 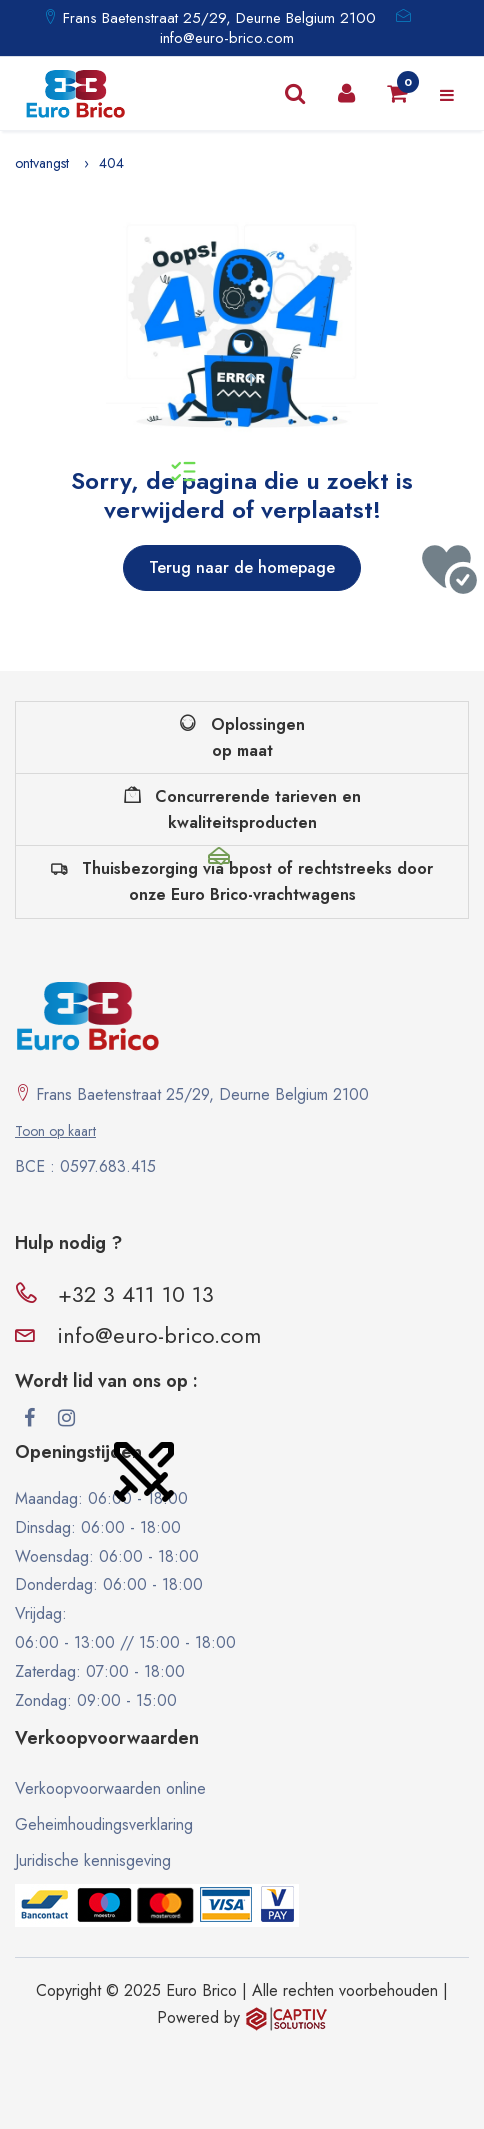 I want to click on view completed tasks, so click(x=183, y=471).